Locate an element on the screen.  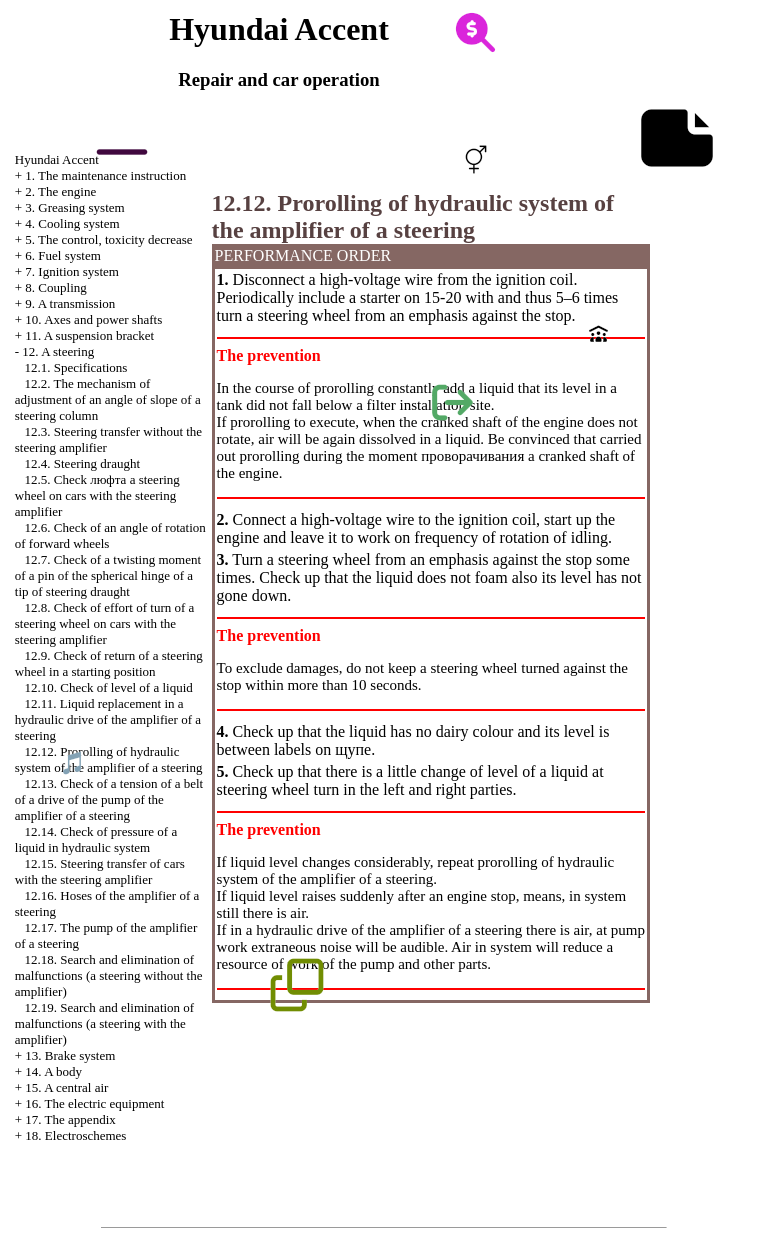
access music library or player is located at coordinates (72, 763).